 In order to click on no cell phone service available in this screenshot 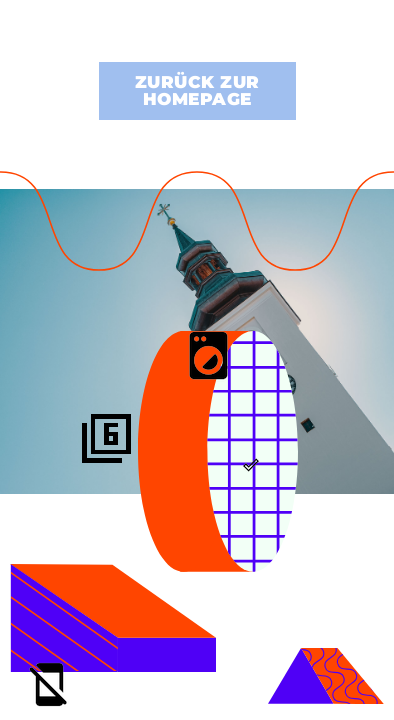, I will do `click(49, 684)`.